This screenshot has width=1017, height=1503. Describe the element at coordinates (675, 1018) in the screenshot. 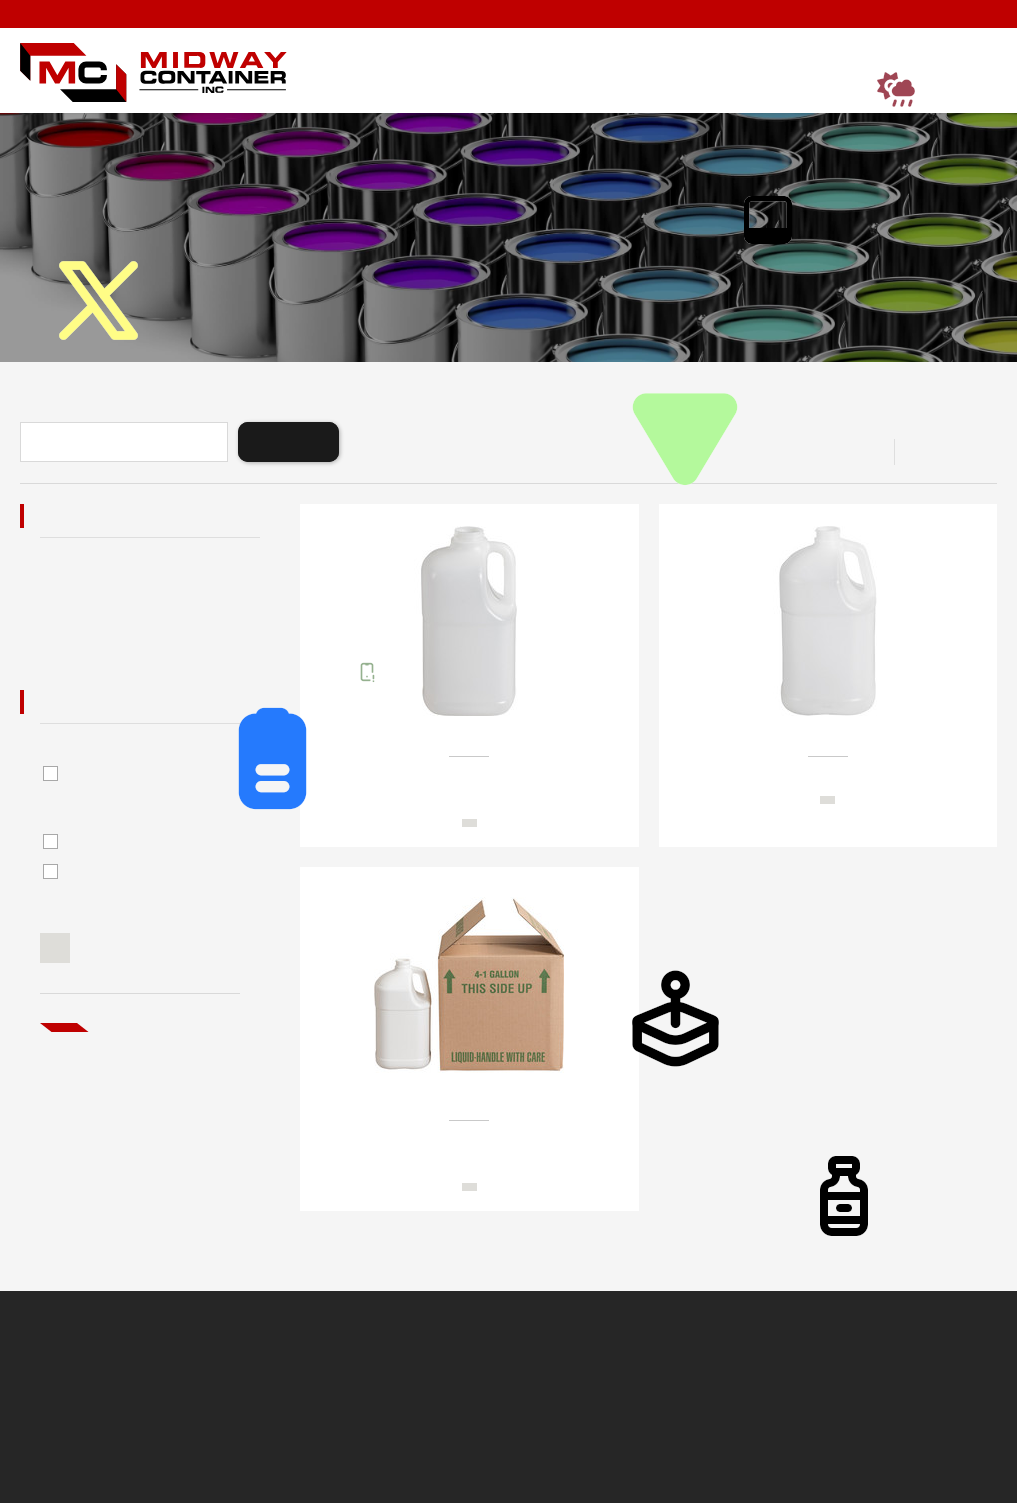

I see `open apple arcade gaming service` at that location.